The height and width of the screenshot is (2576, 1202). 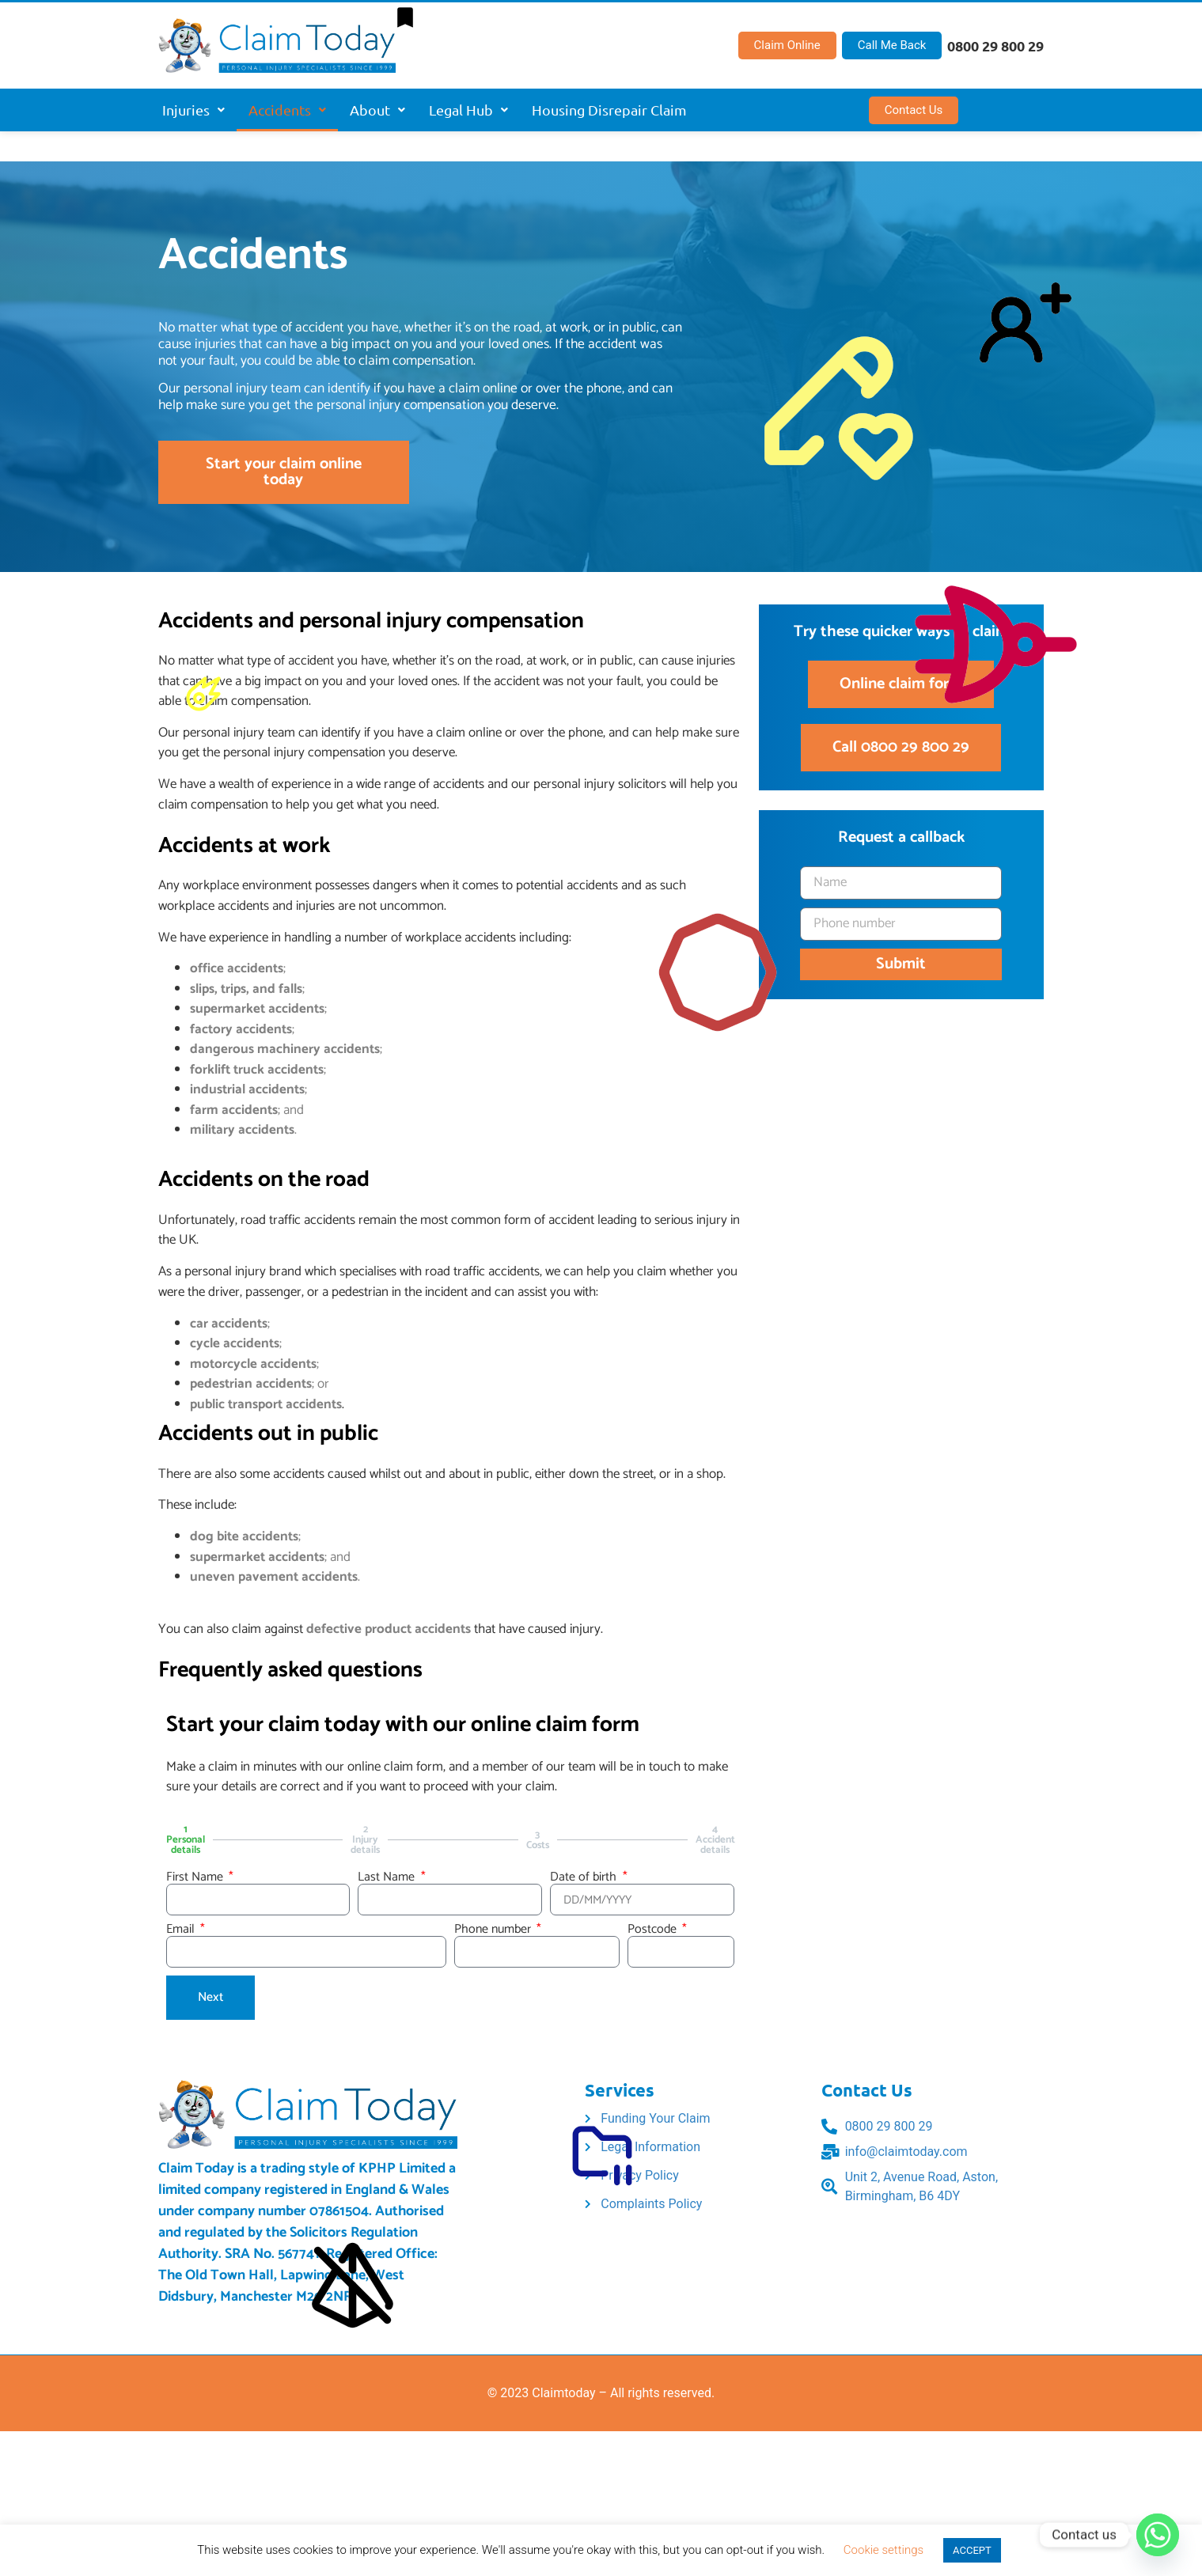 What do you see at coordinates (995, 644) in the screenshot?
I see `NOR logic gate symbol for circuit diagrams` at bounding box center [995, 644].